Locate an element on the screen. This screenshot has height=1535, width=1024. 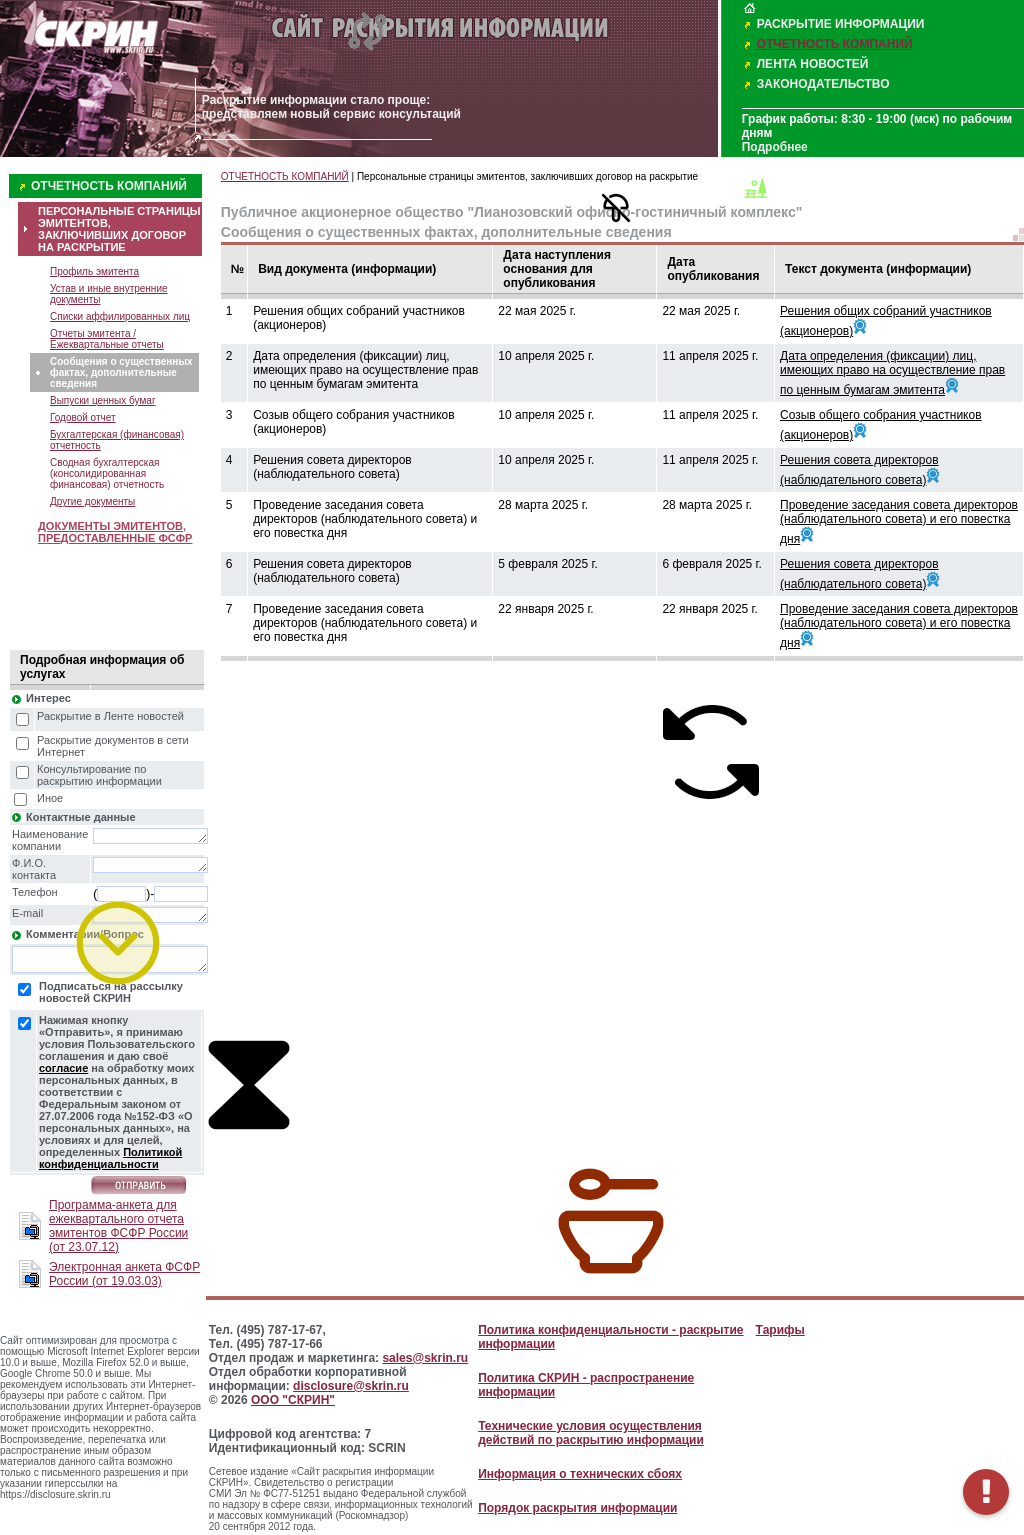
refresh or reload content is located at coordinates (711, 752).